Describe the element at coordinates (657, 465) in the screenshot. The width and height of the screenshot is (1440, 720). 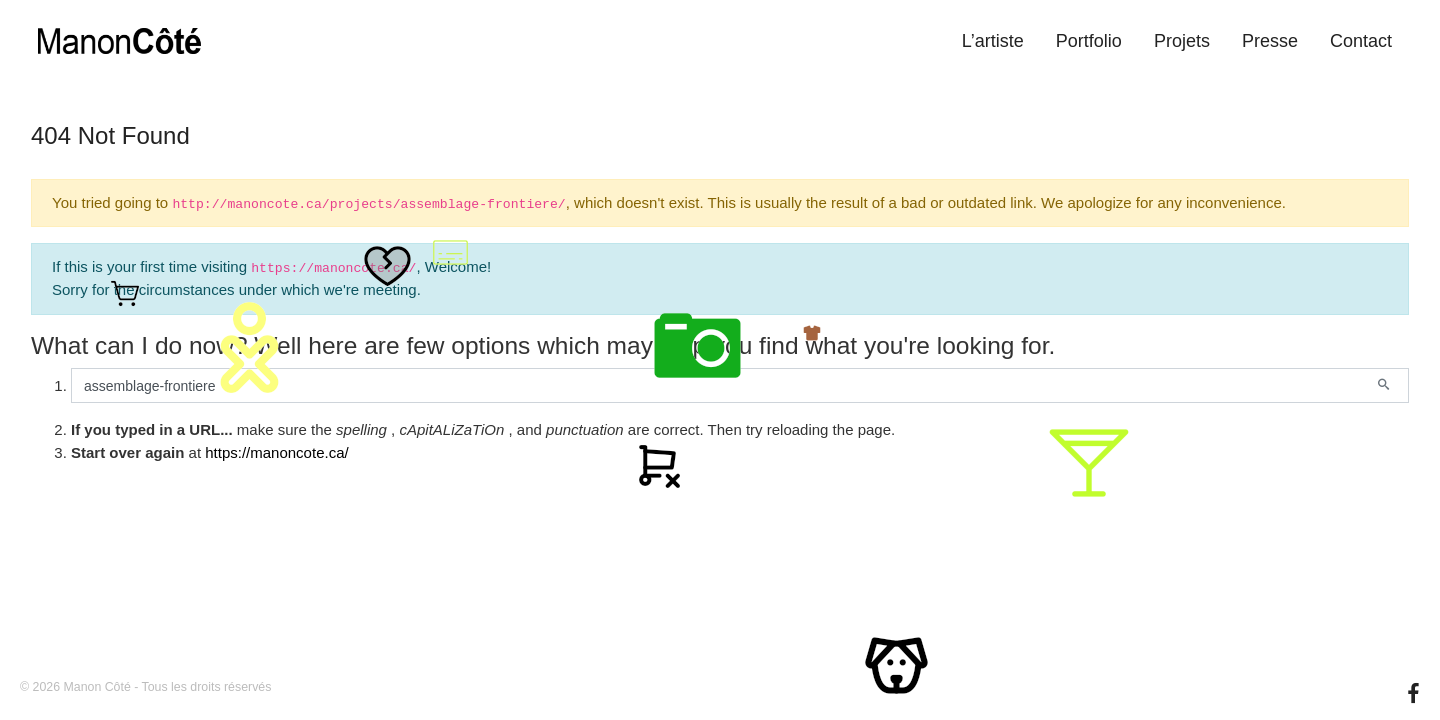
I see `remove item from cart` at that location.